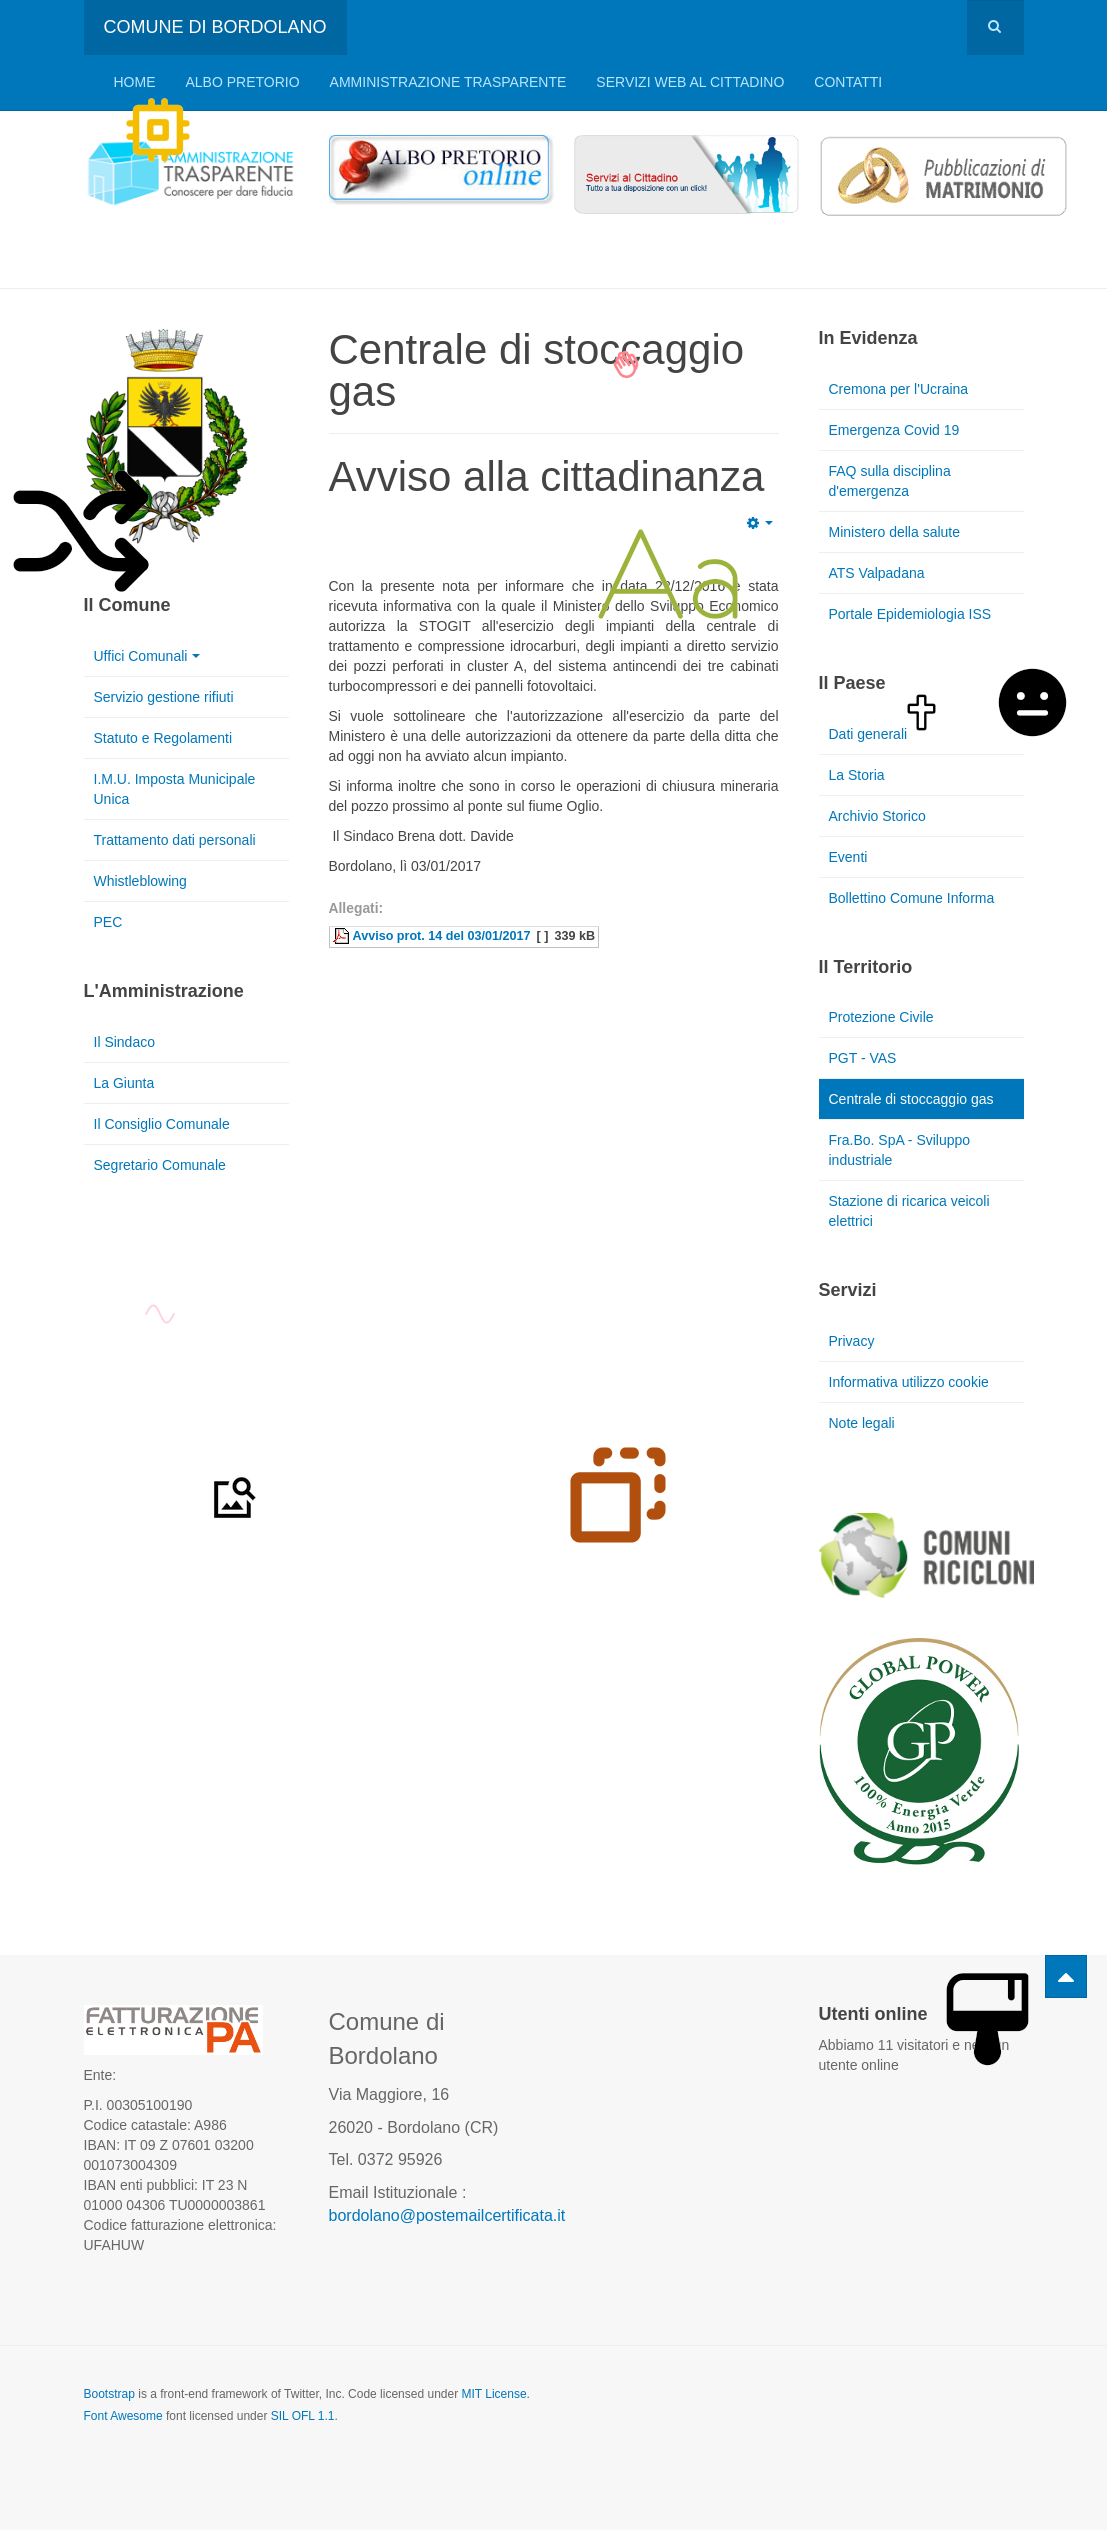 The height and width of the screenshot is (2530, 1107). Describe the element at coordinates (618, 1495) in the screenshot. I see `send selected element to back layer` at that location.